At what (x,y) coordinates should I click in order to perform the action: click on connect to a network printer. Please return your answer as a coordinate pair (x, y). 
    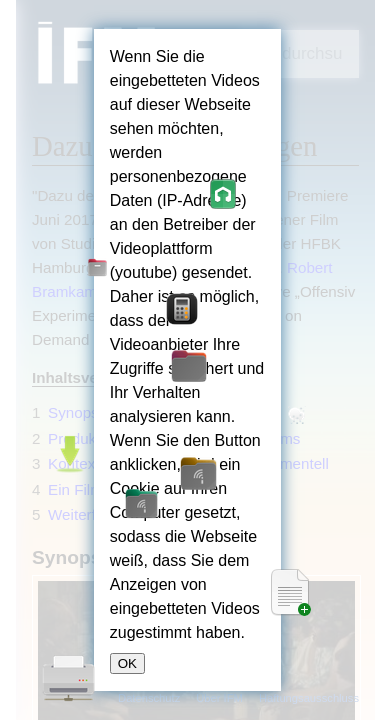
    Looking at the image, I should click on (68, 679).